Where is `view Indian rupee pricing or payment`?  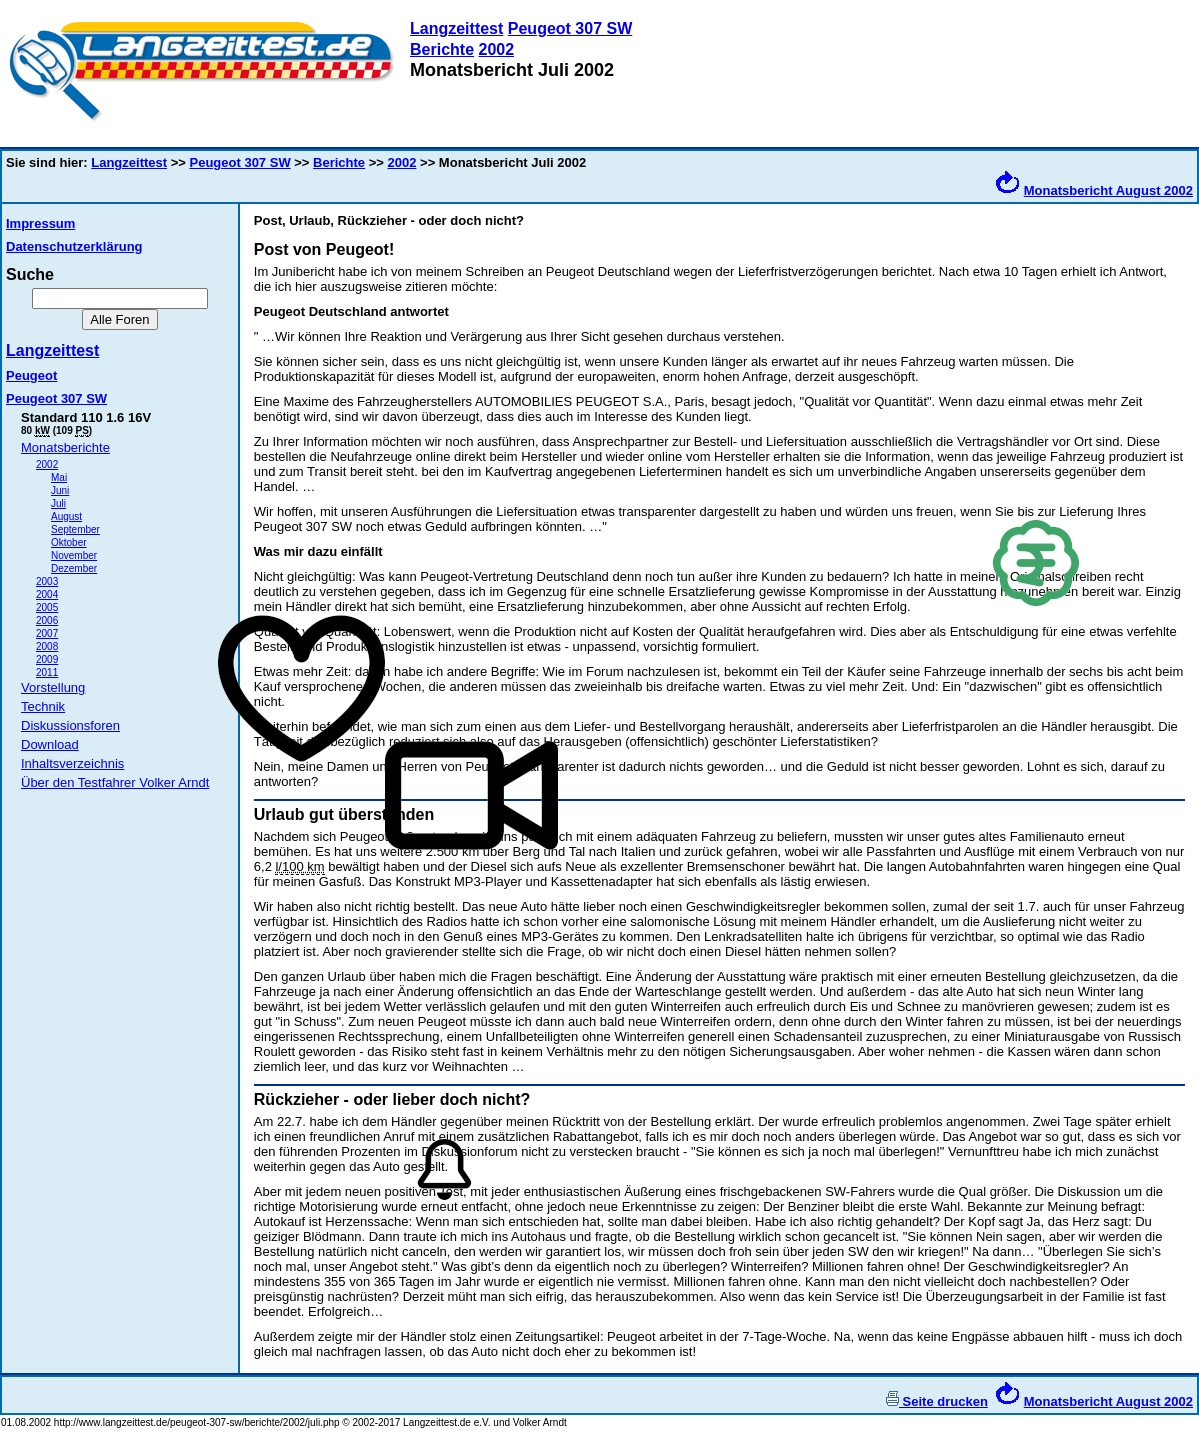
view Indian rupee pricing or payment is located at coordinates (1036, 563).